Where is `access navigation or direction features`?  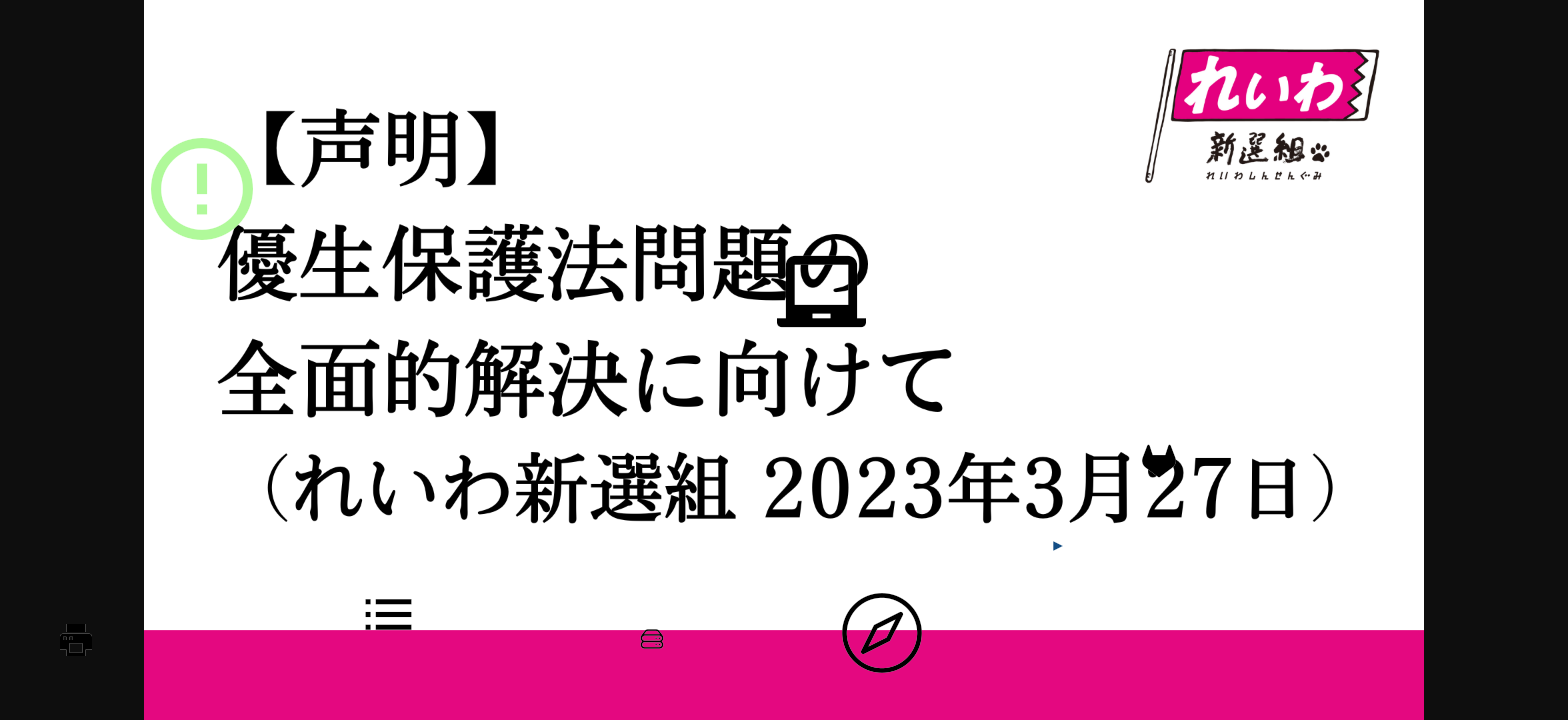
access navigation or direction features is located at coordinates (882, 633).